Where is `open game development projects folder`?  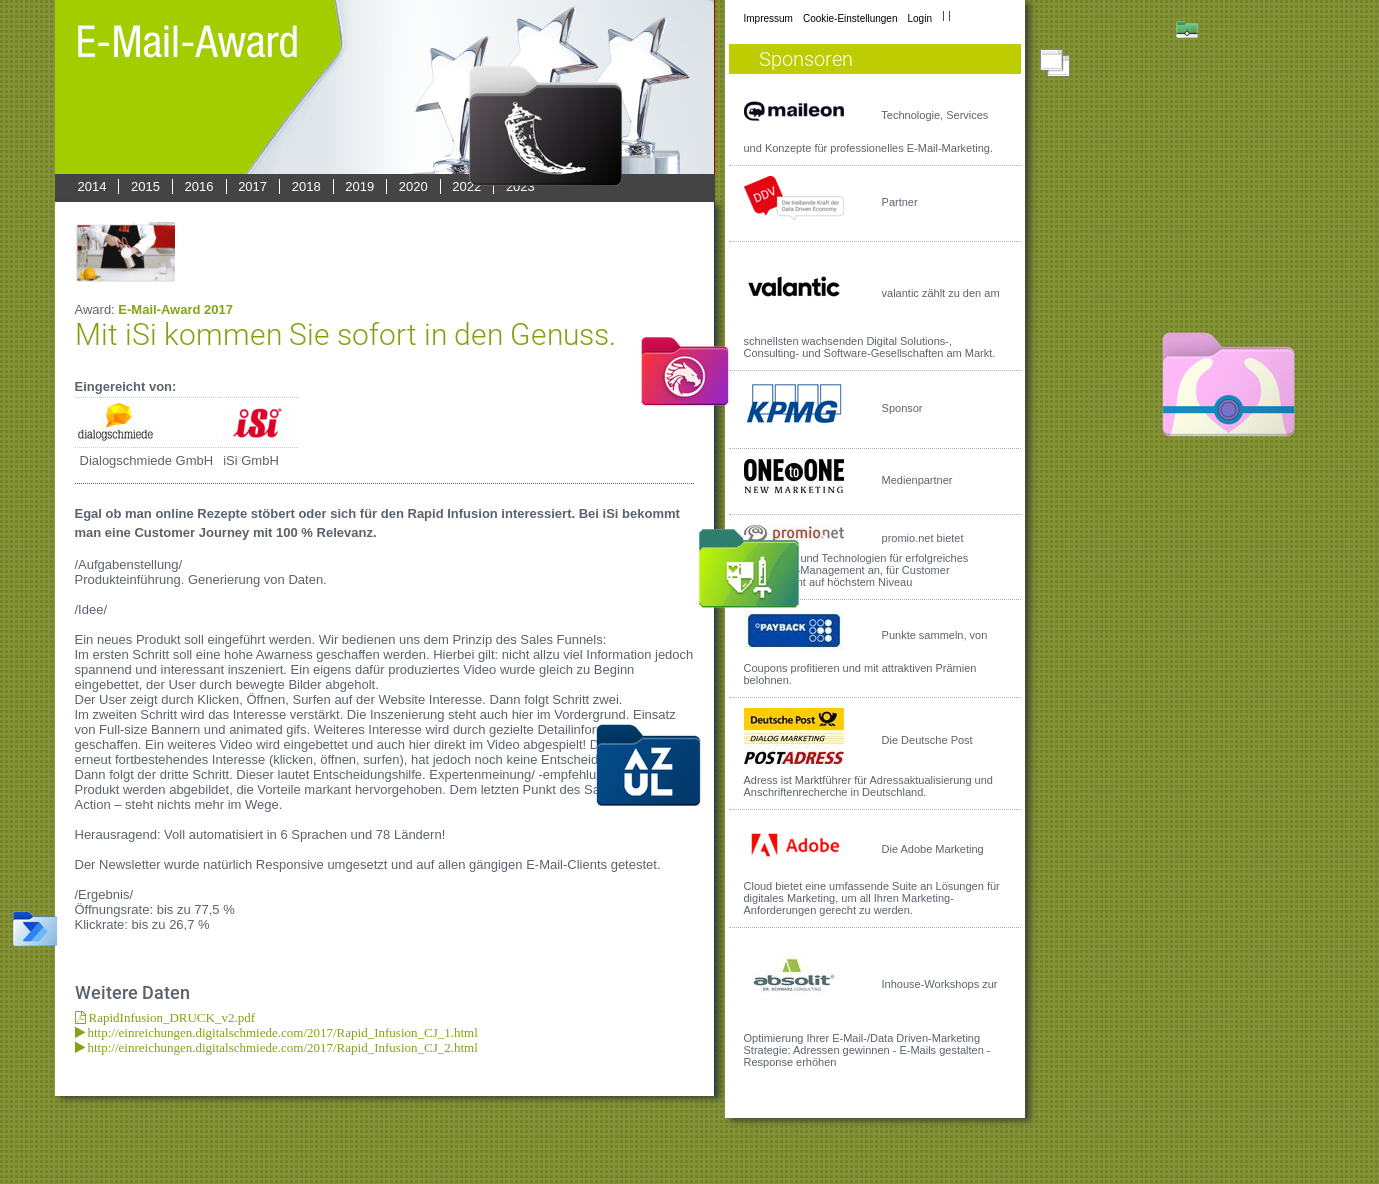 open game development projects folder is located at coordinates (749, 571).